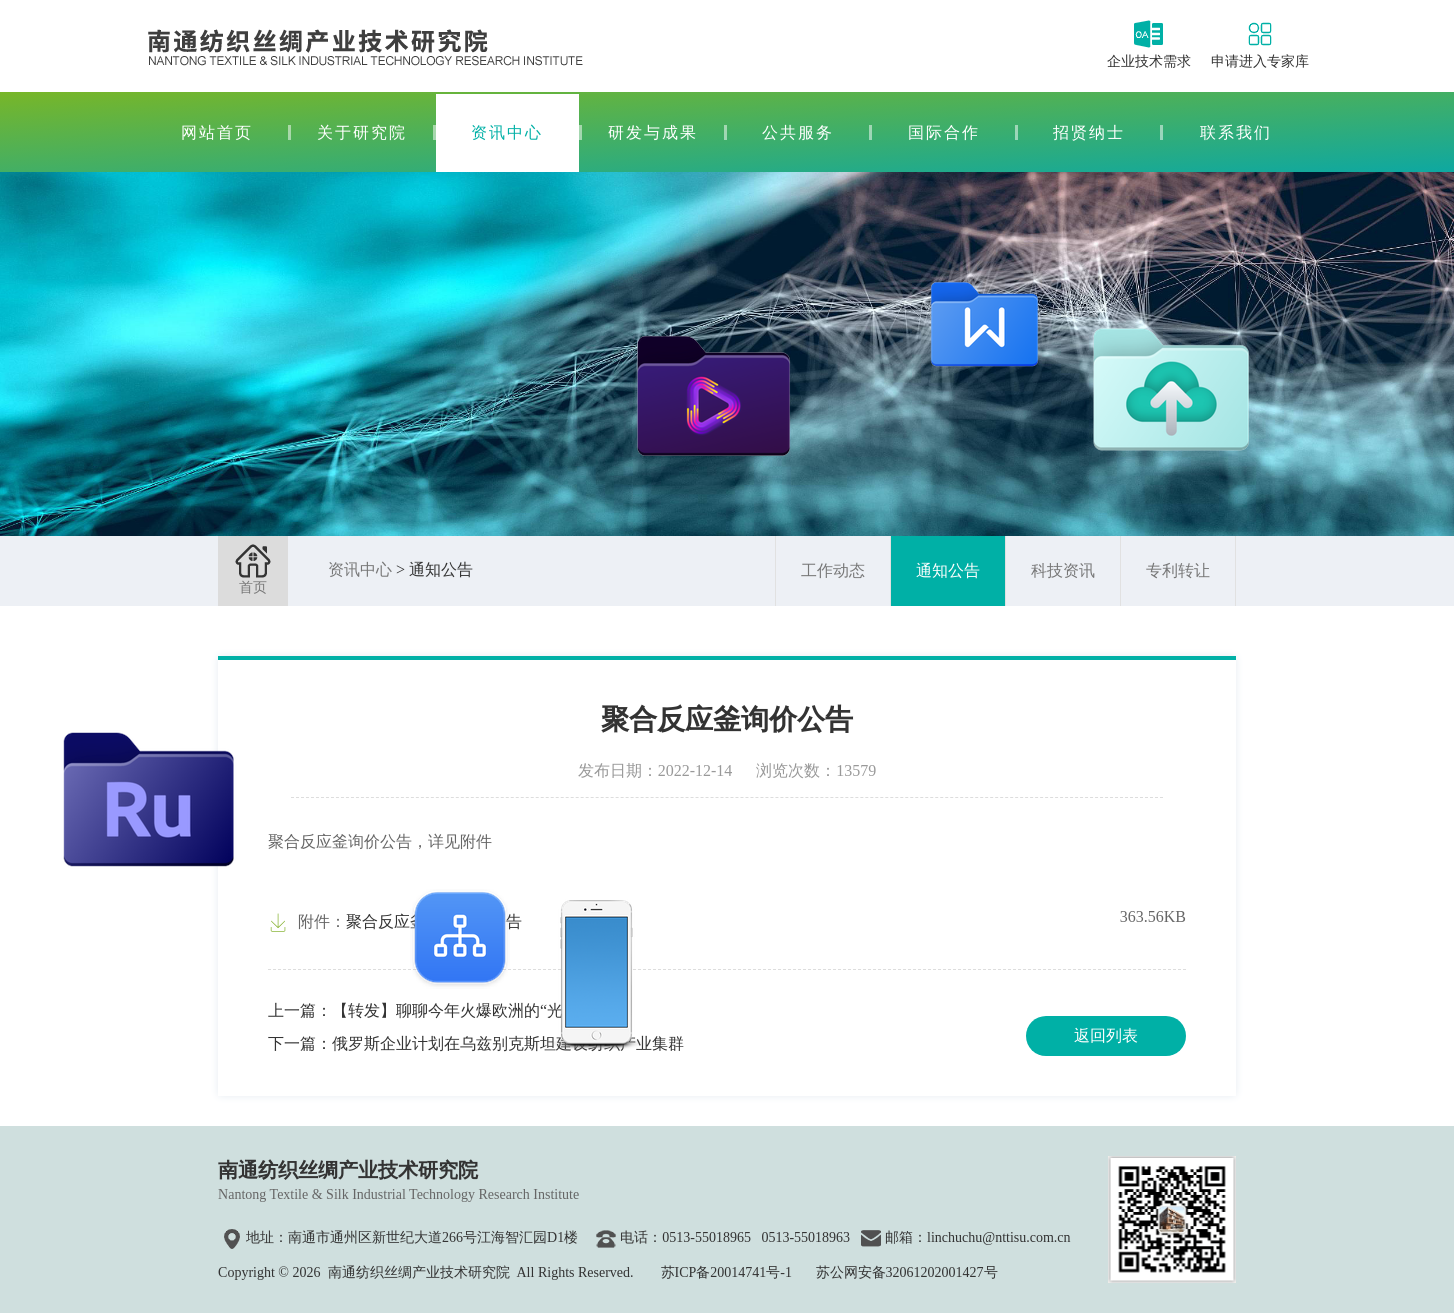  Describe the element at coordinates (460, 939) in the screenshot. I see `access network connection settings` at that location.